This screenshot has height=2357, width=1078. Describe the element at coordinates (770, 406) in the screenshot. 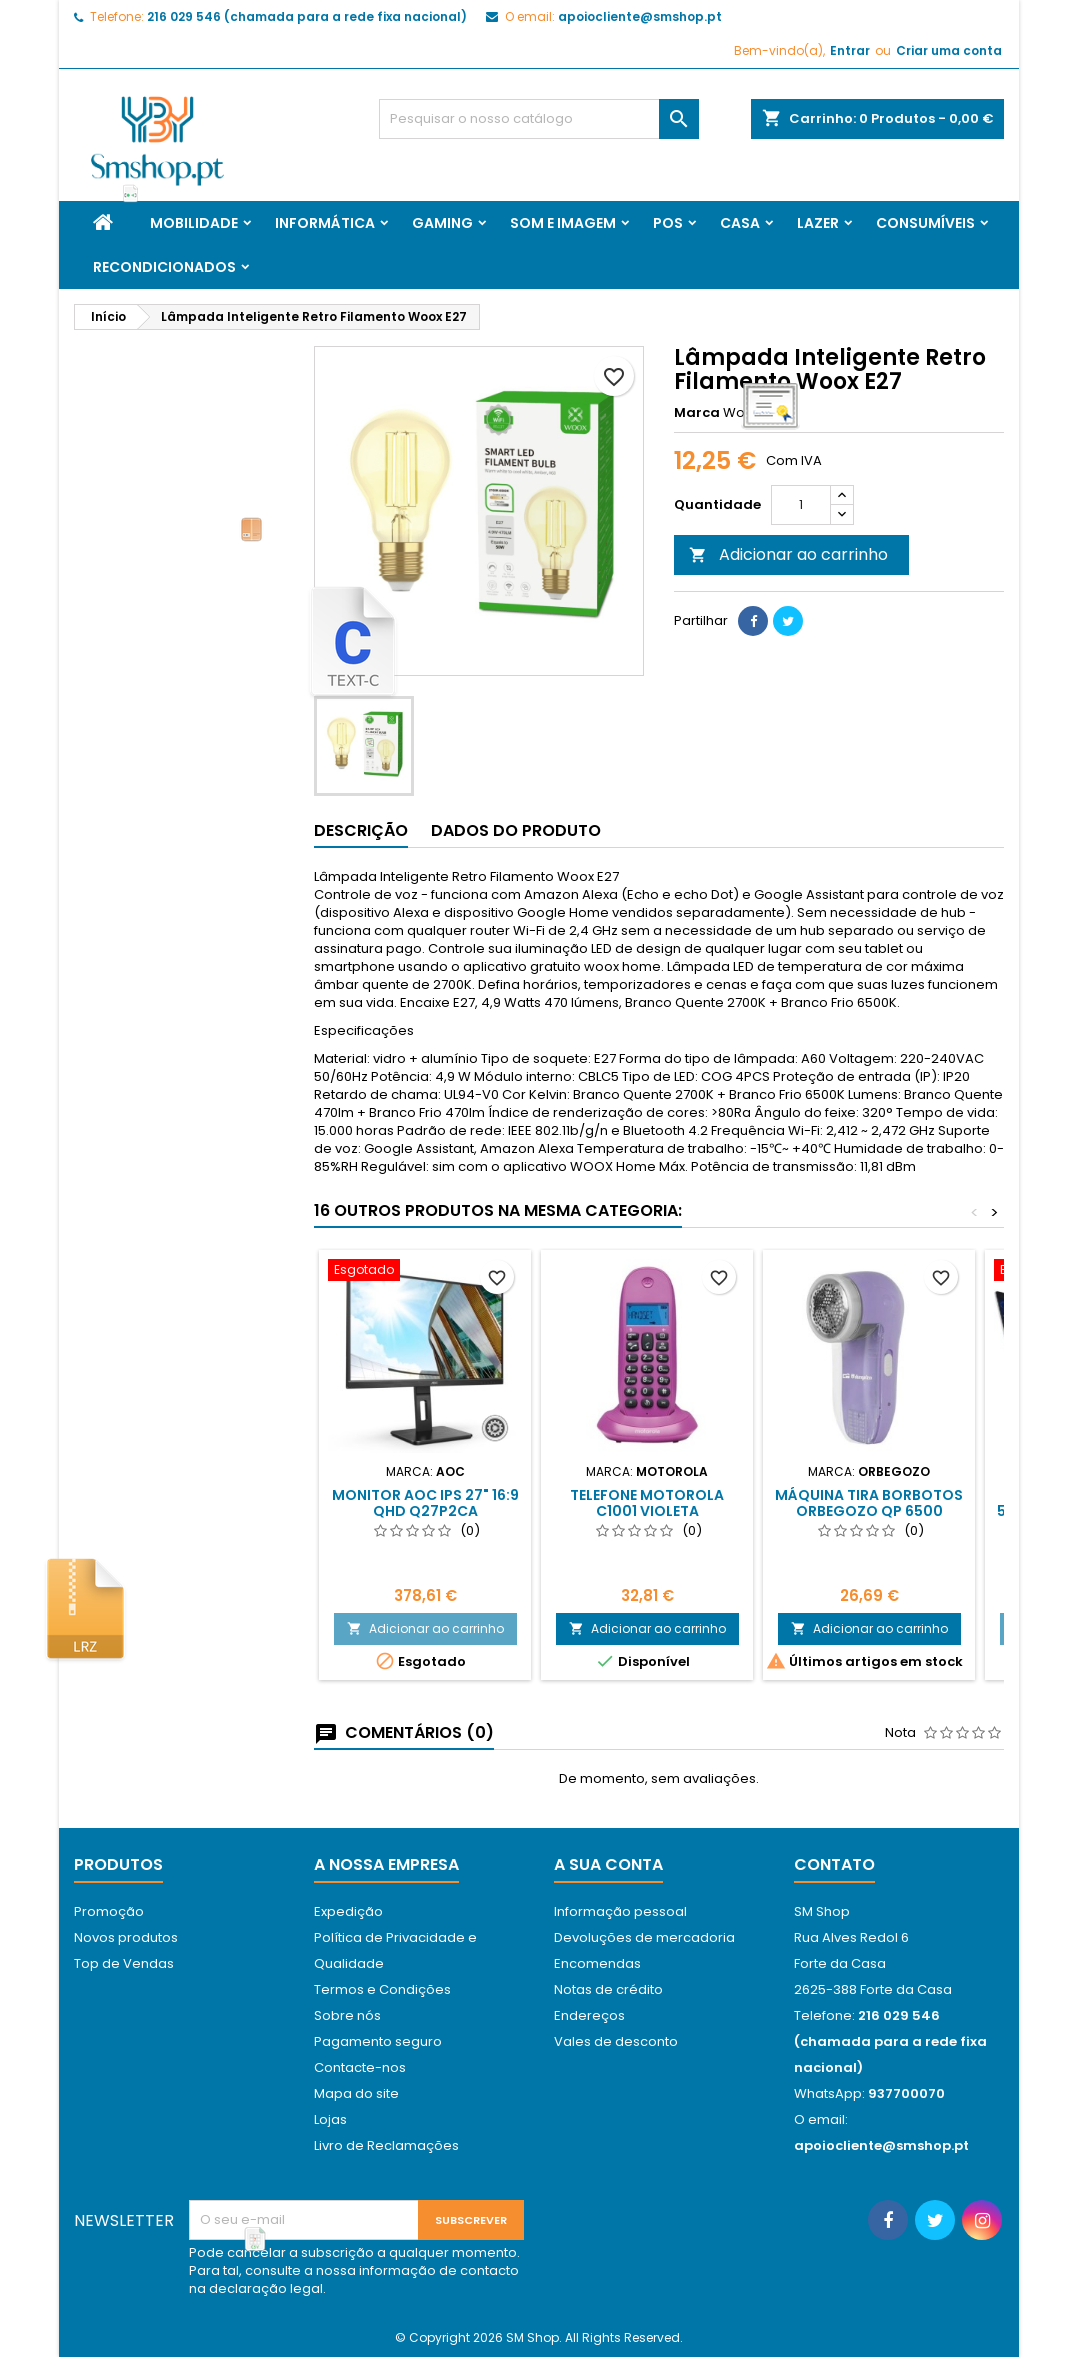

I see `indicates a certificate or credential file` at that location.